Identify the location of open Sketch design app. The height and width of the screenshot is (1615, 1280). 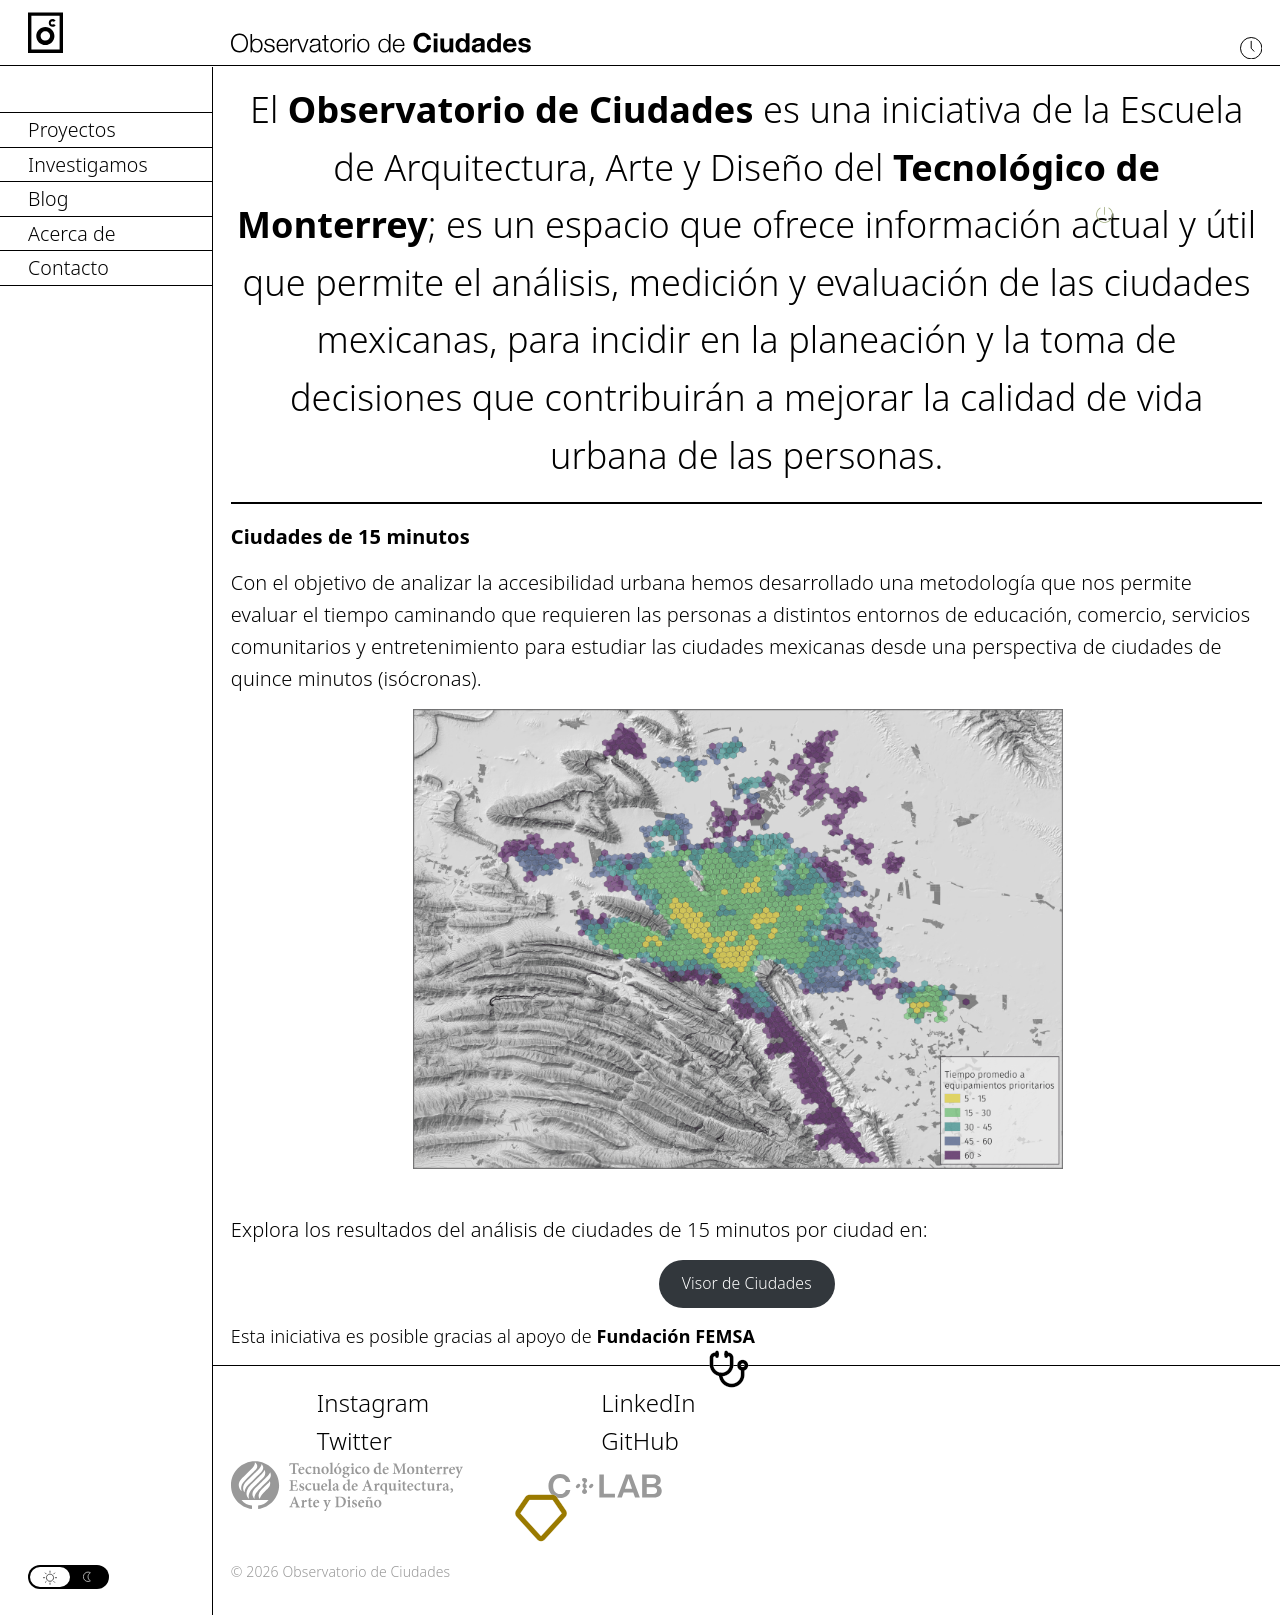
(541, 1518).